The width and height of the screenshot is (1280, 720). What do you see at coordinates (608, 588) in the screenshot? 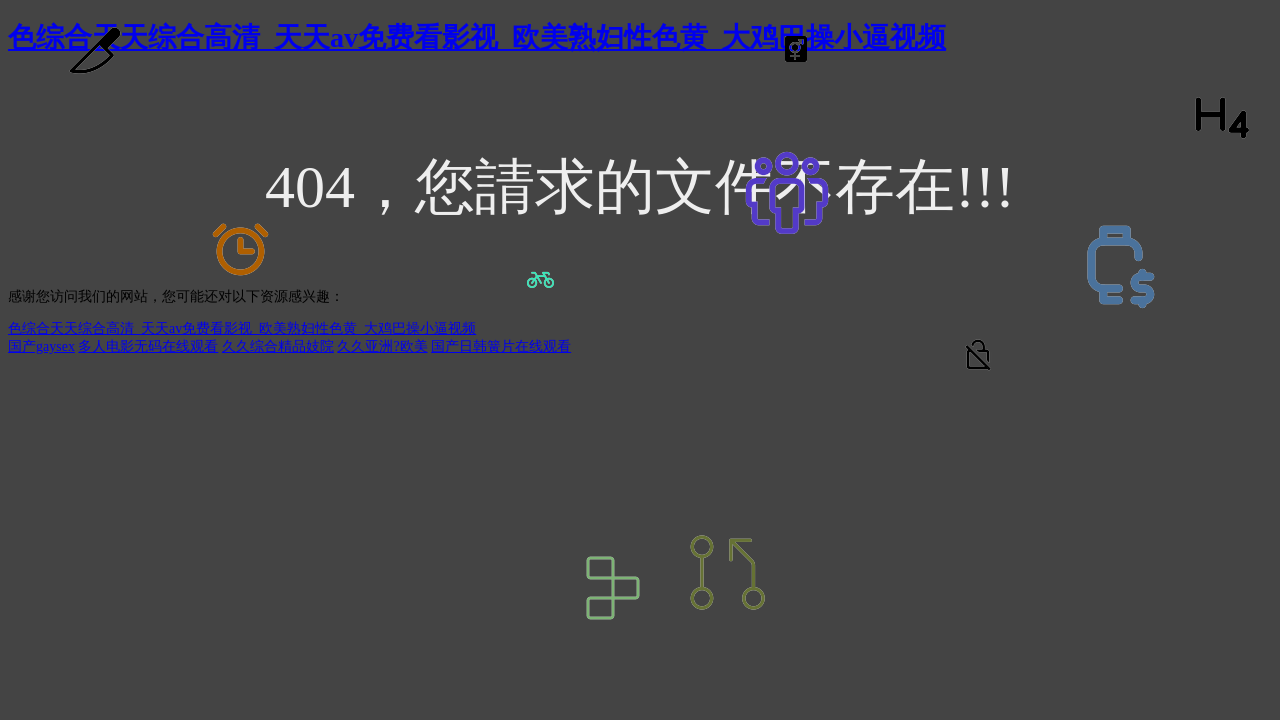
I see `open replit coding environment` at bounding box center [608, 588].